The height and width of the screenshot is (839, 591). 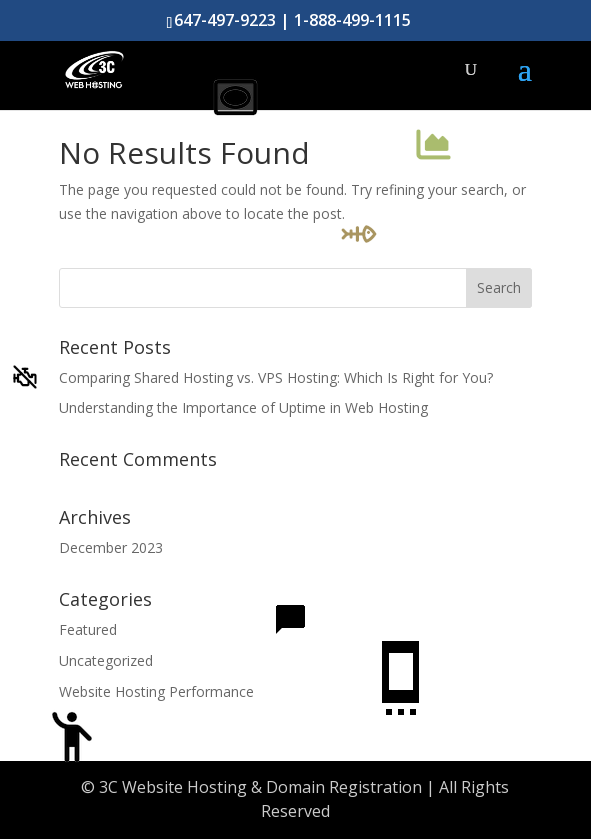 What do you see at coordinates (433, 144) in the screenshot?
I see `view area chart or graph data` at bounding box center [433, 144].